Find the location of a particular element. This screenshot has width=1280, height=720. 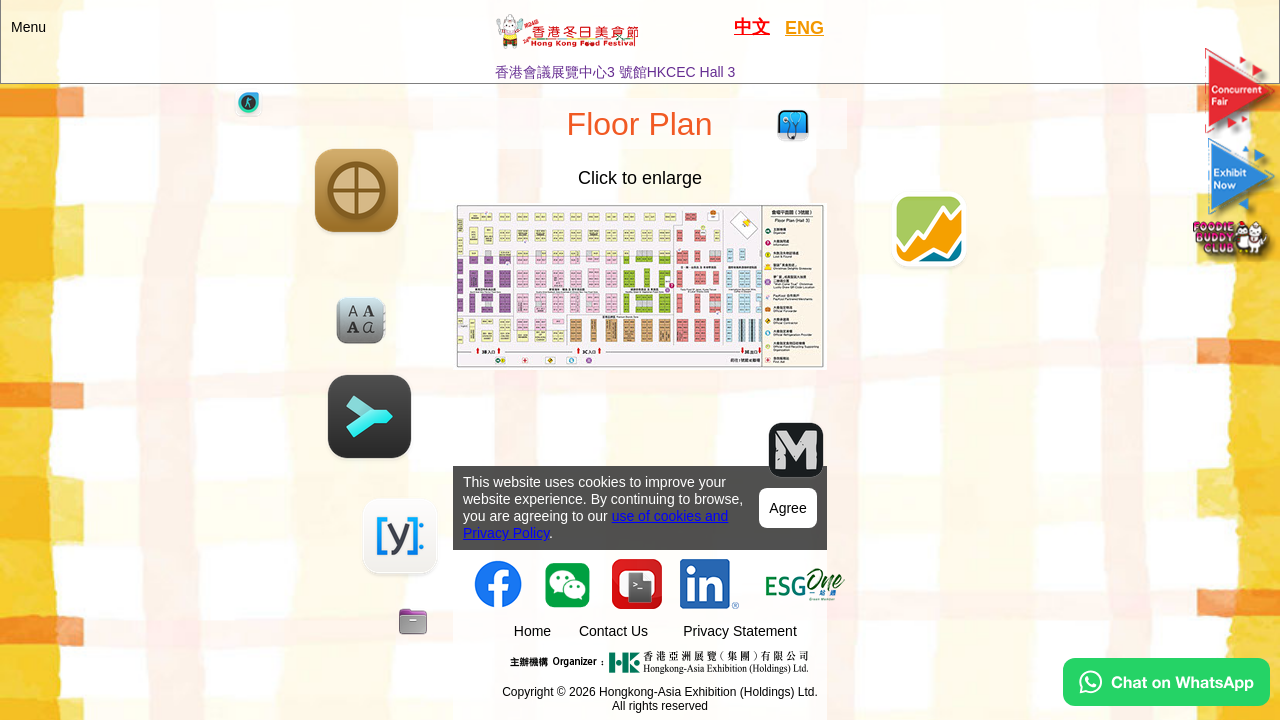

open sublime merge git client is located at coordinates (369, 416).